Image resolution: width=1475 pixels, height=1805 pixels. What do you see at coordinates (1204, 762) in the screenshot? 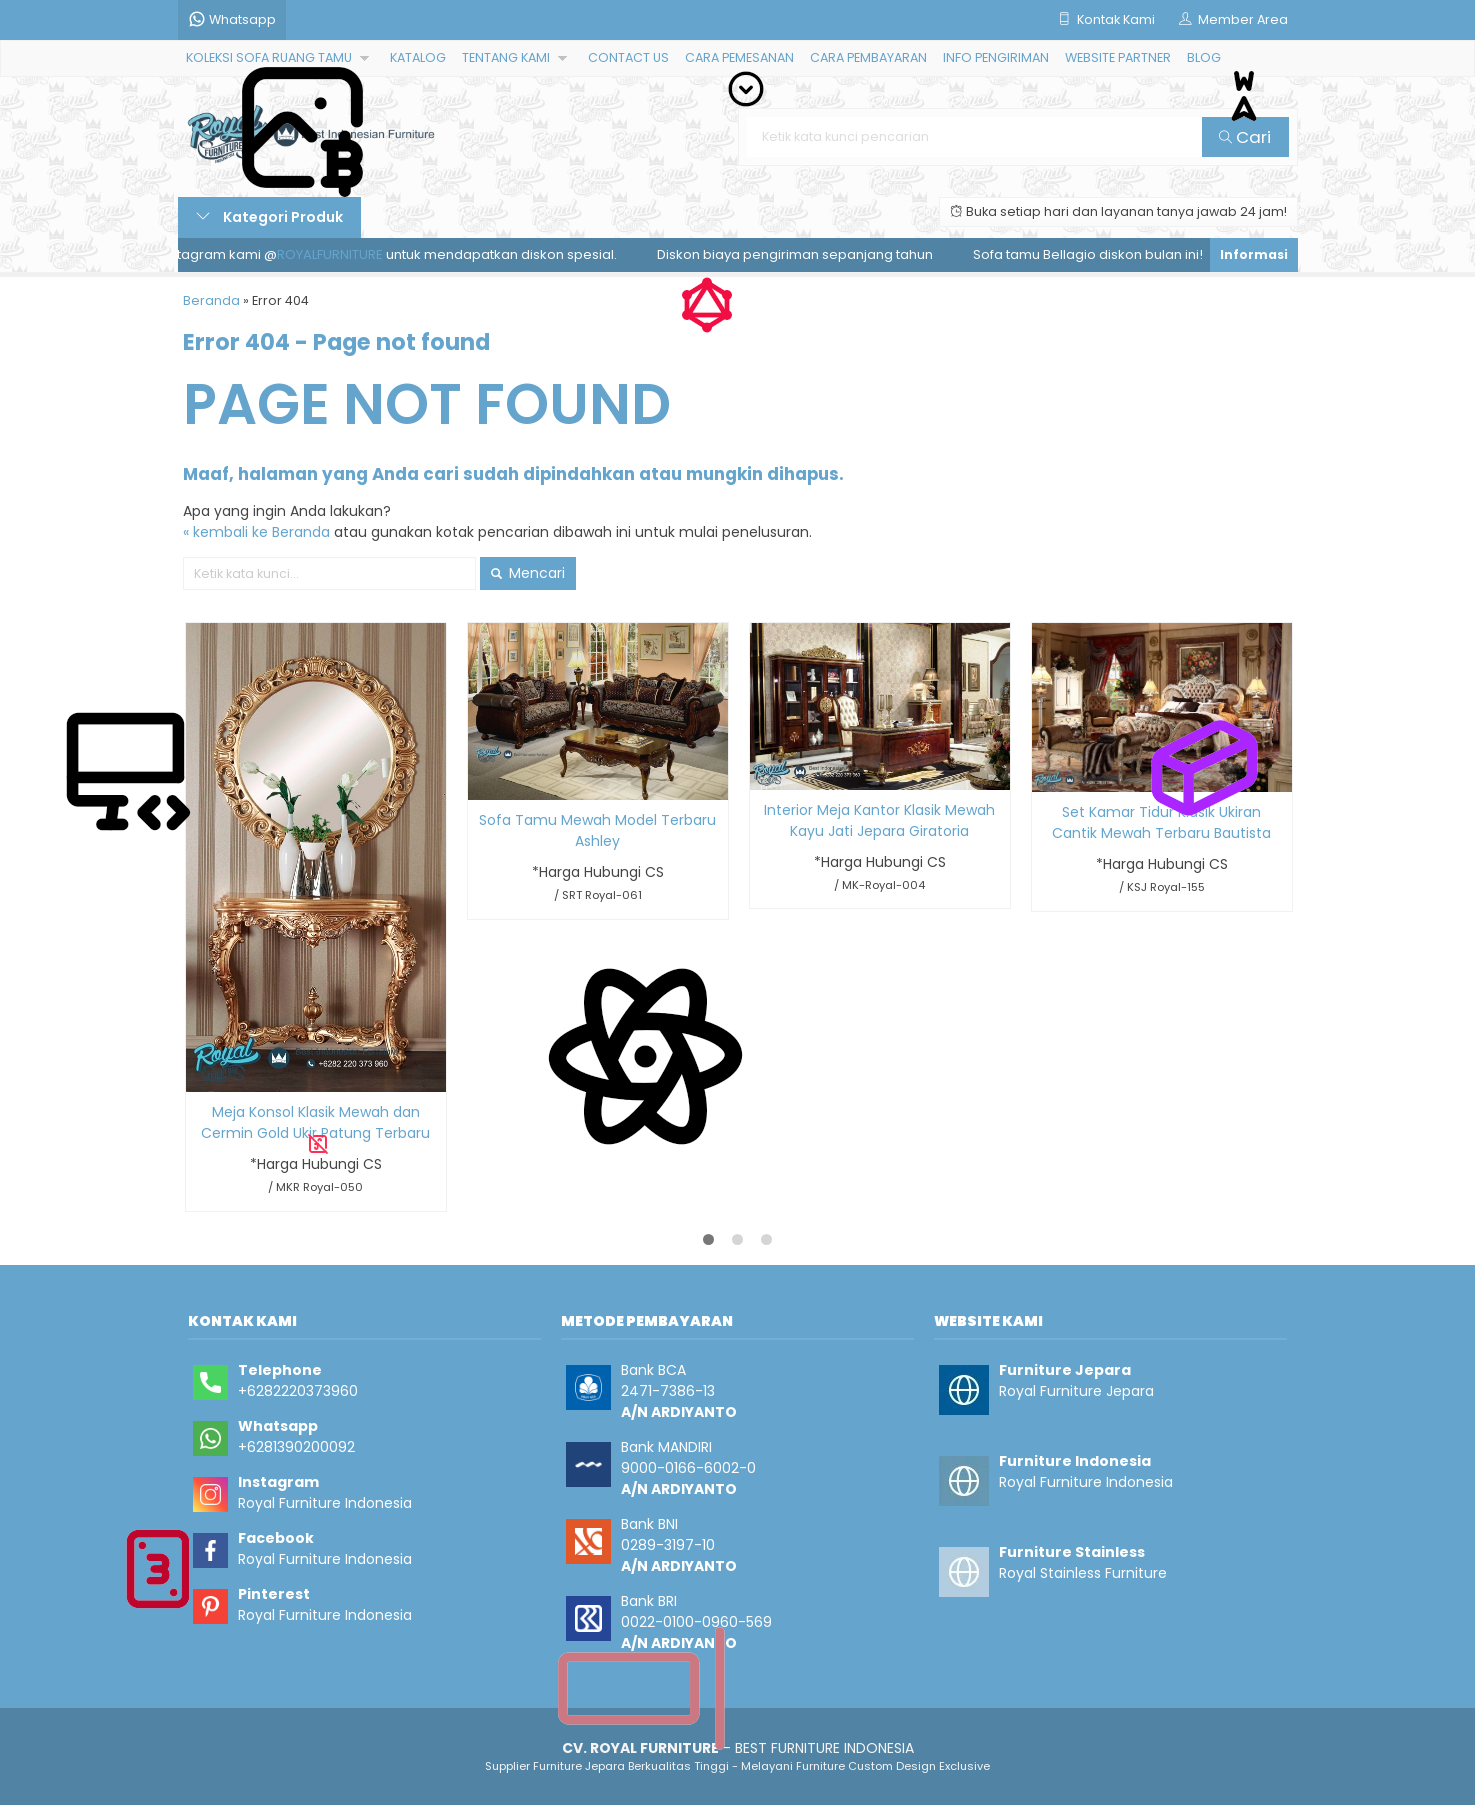
I see `view 3D object or model` at bounding box center [1204, 762].